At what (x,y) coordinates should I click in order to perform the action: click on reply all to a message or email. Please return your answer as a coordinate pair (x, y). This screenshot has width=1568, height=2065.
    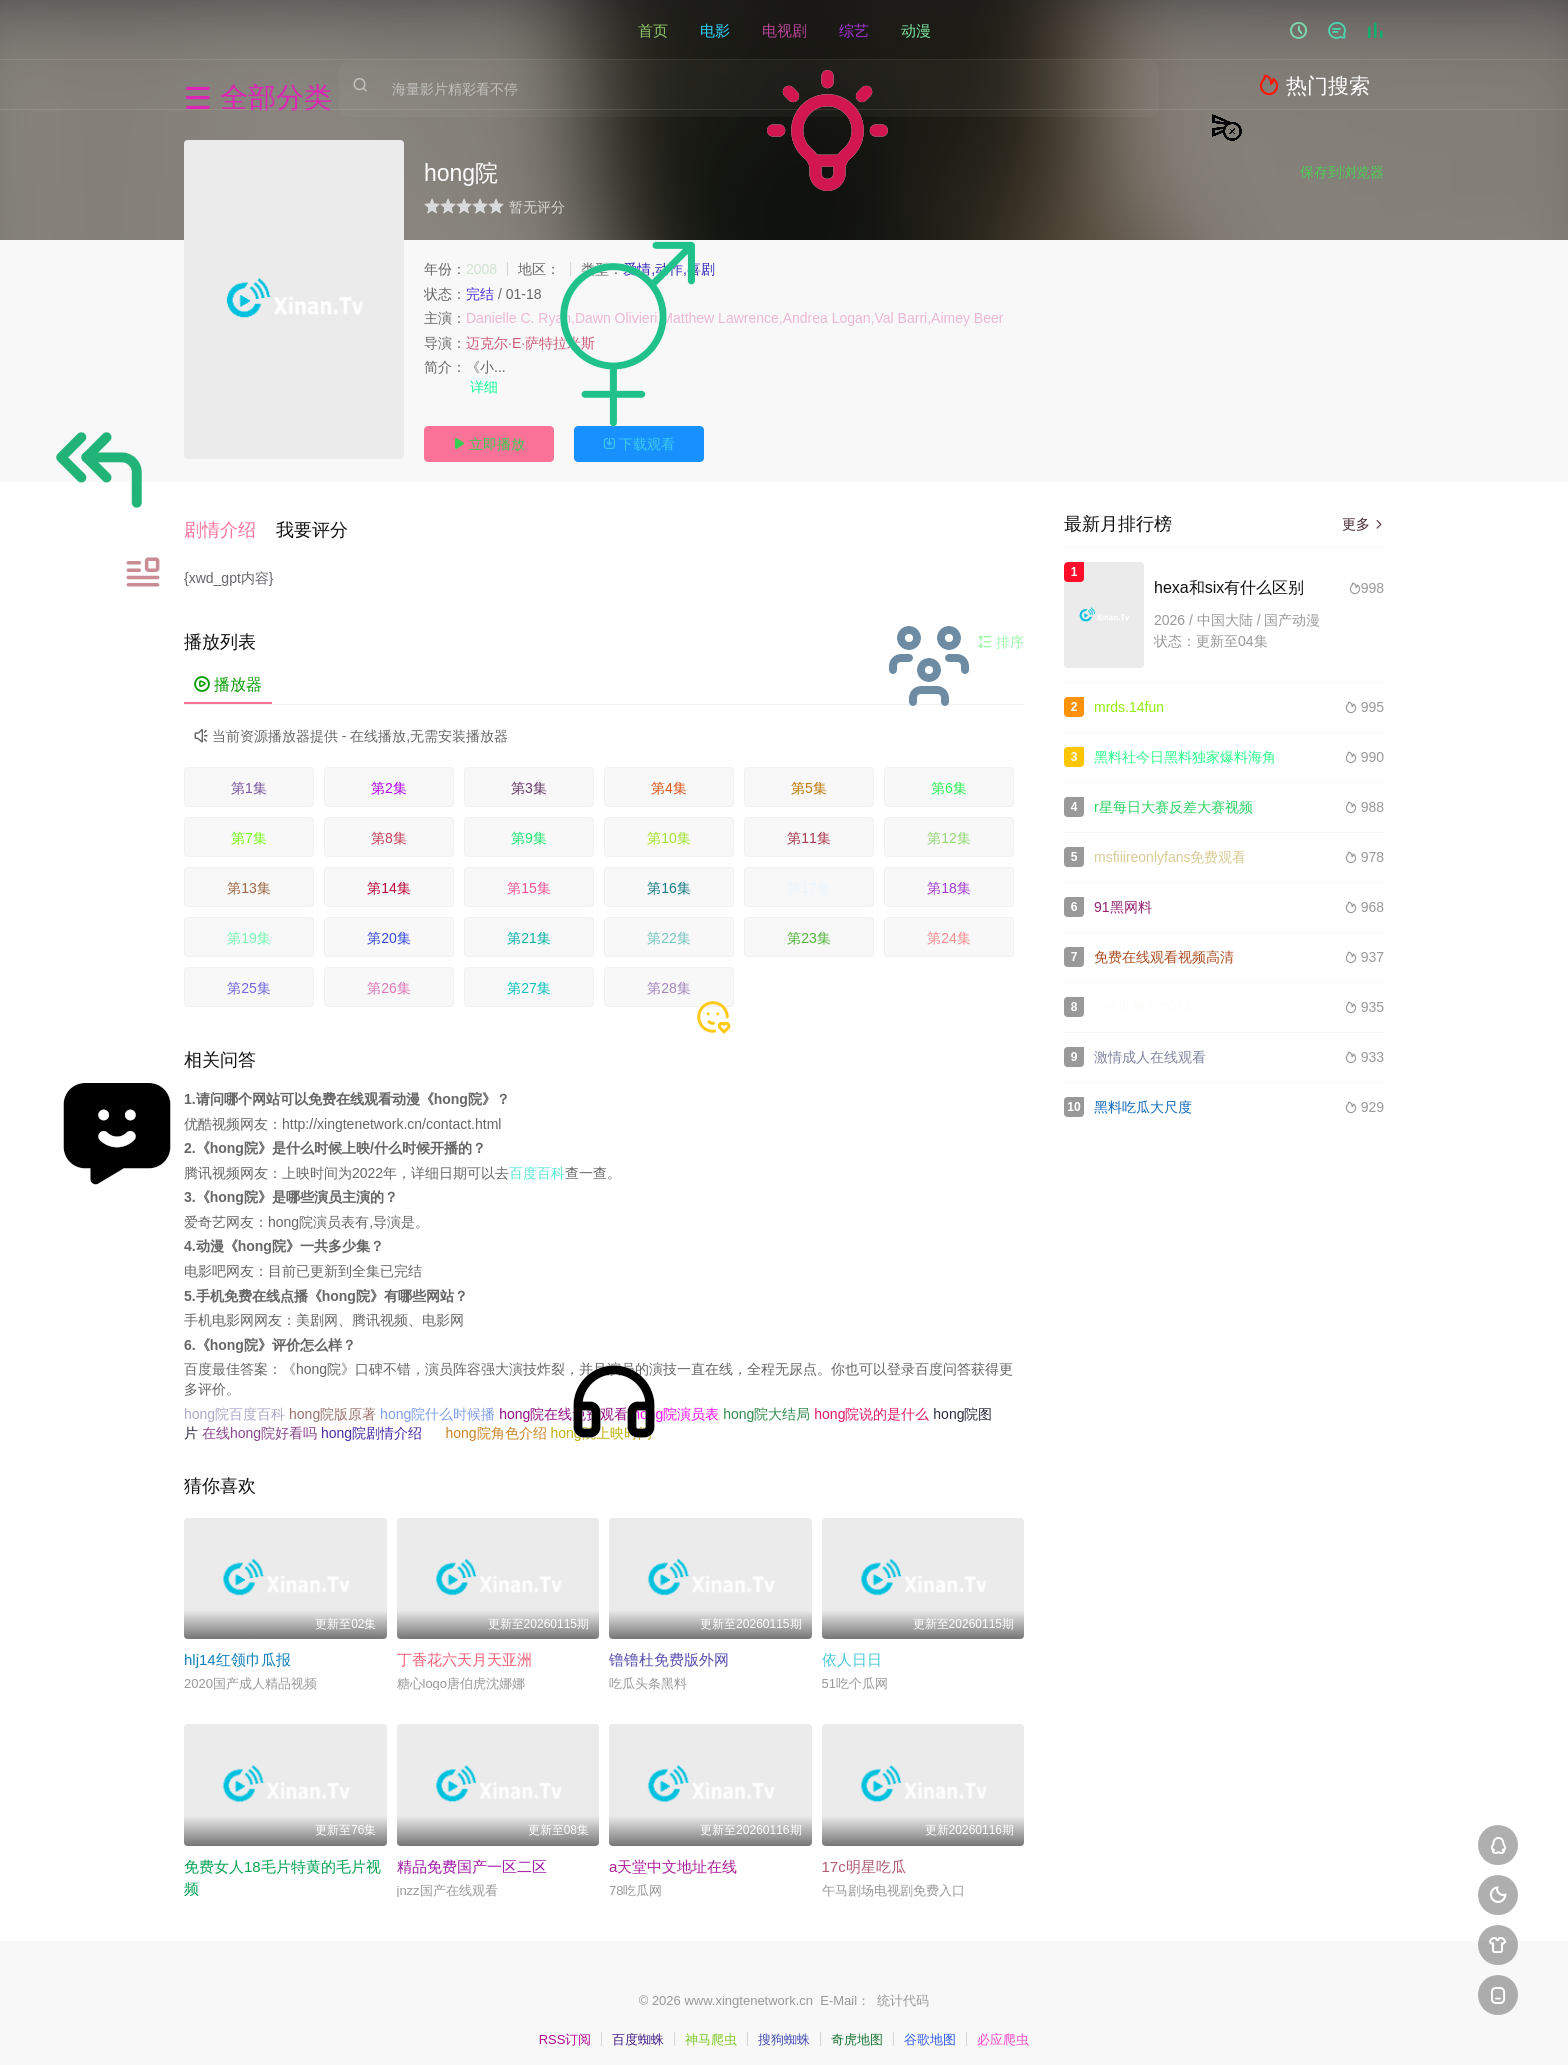
    Looking at the image, I should click on (101, 472).